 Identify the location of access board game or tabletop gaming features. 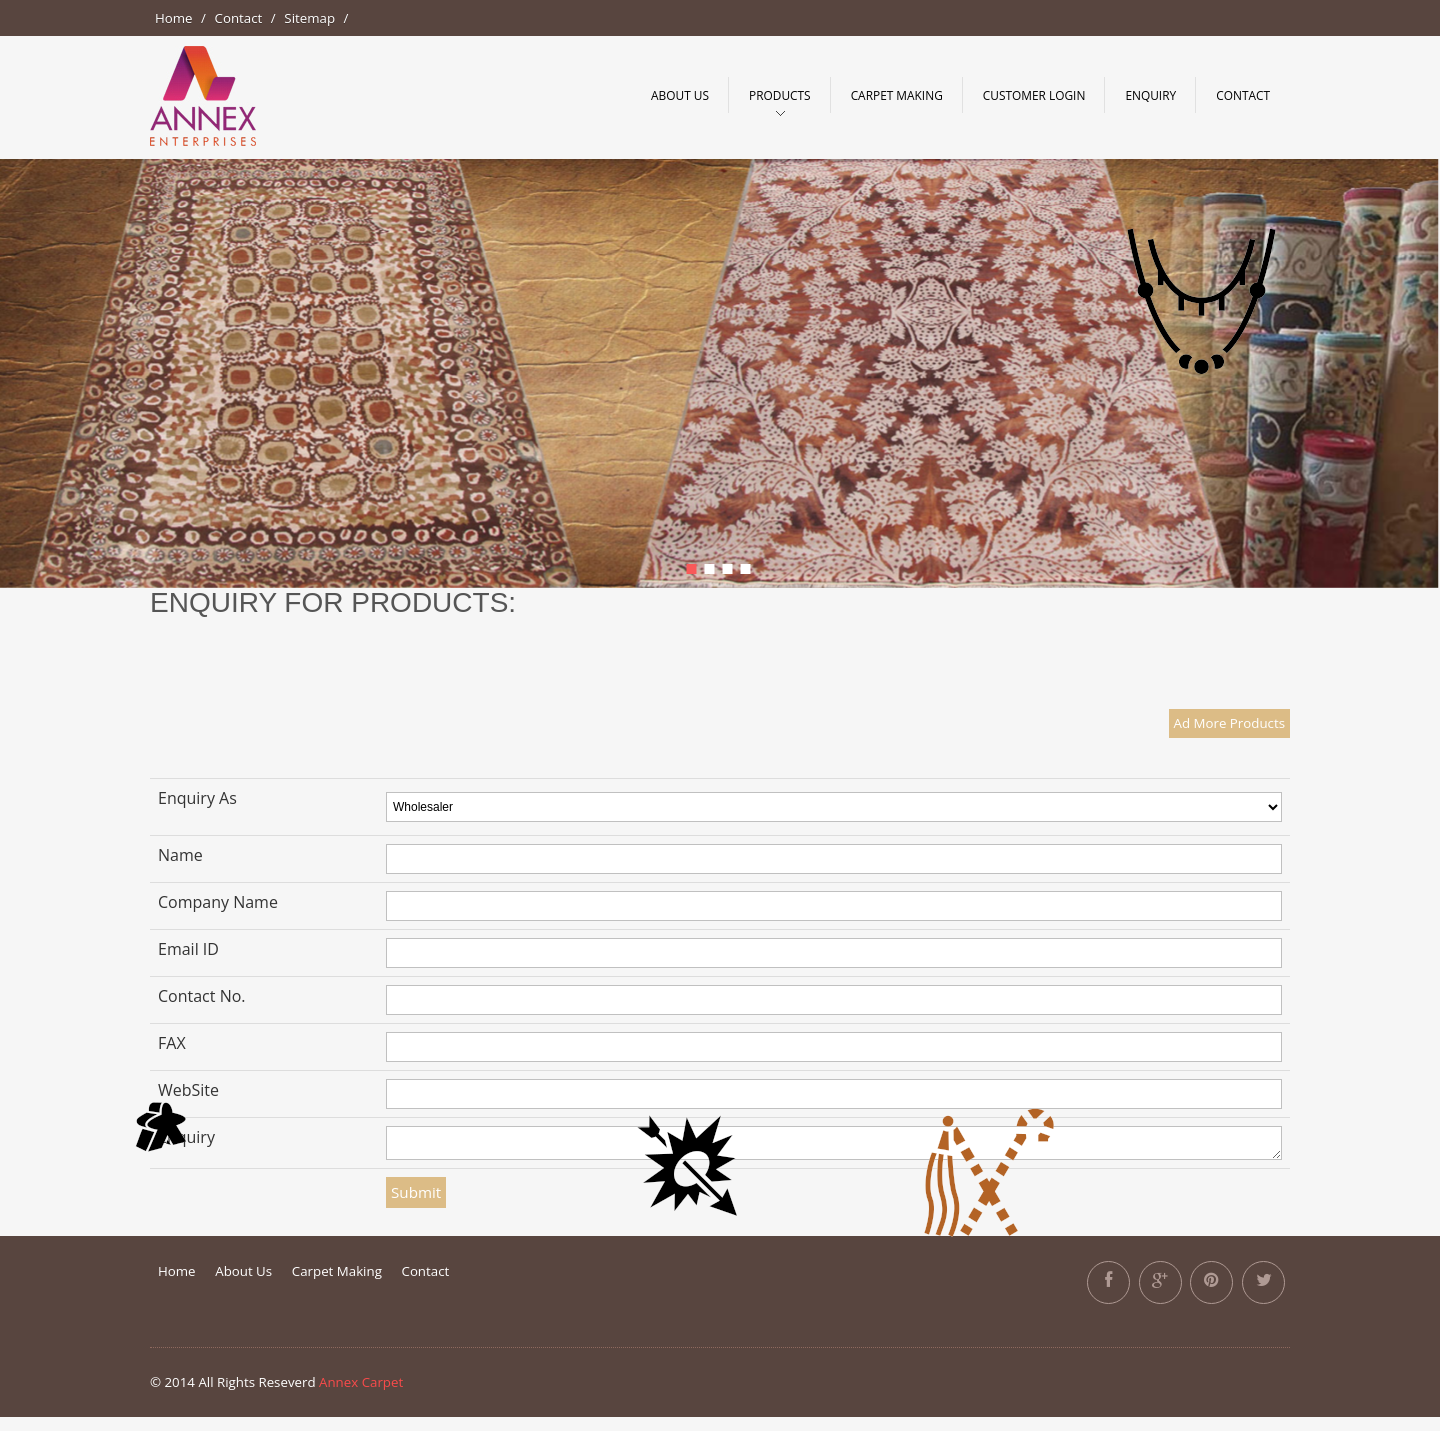
(161, 1127).